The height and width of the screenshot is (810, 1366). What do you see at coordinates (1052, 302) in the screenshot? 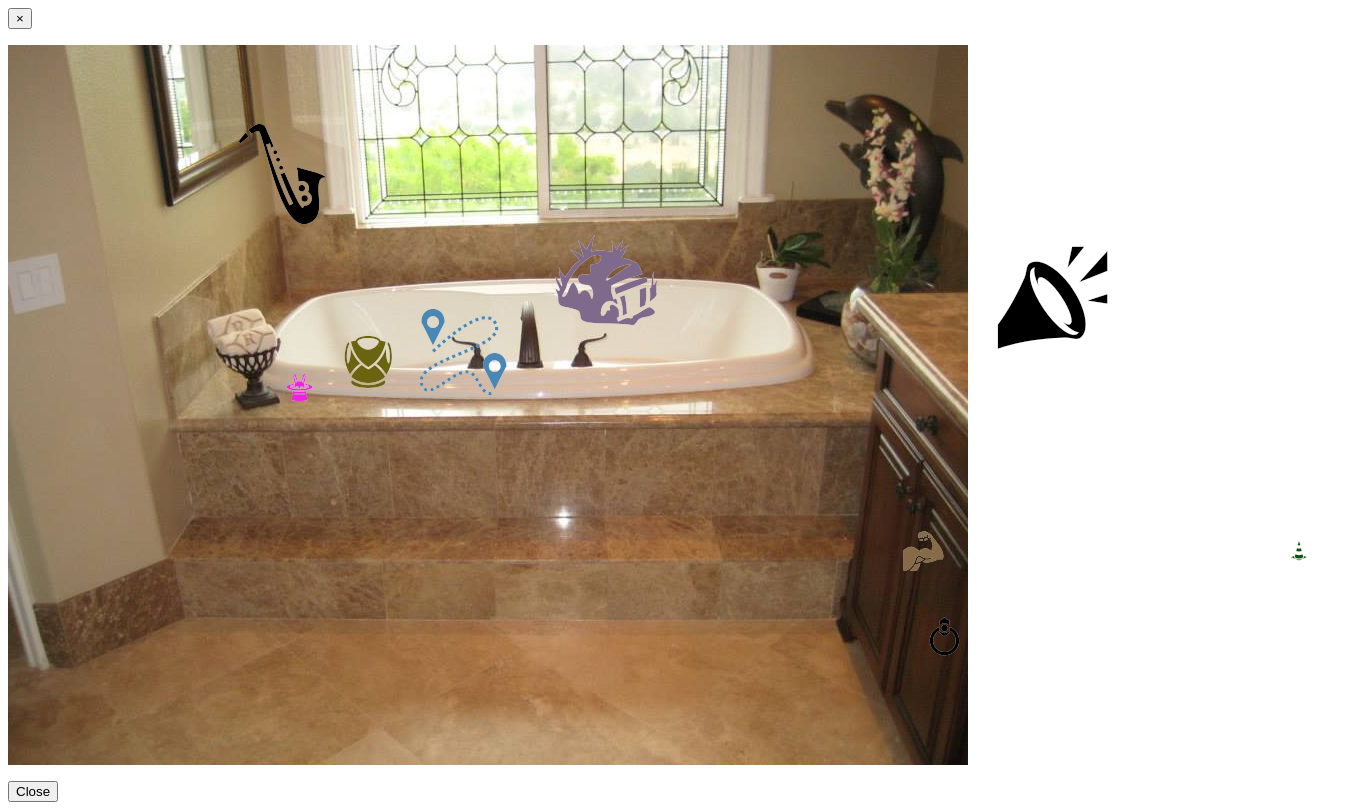
I see `make an announcement or broadcast` at bounding box center [1052, 302].